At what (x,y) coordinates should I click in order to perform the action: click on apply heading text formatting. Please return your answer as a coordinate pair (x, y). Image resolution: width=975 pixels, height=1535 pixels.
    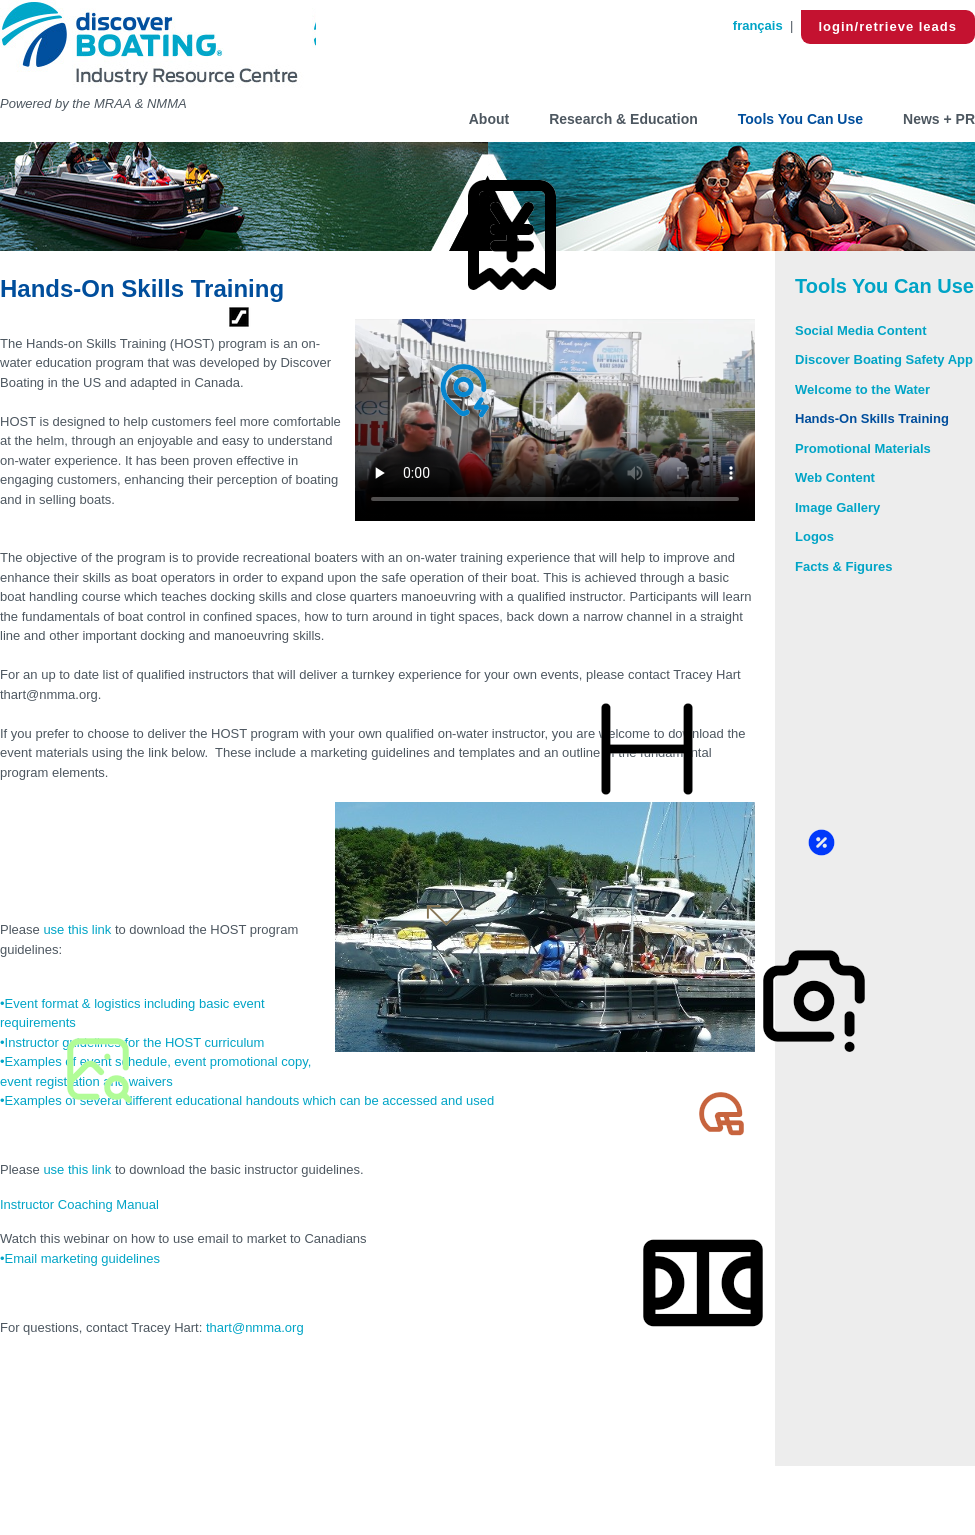
    Looking at the image, I should click on (647, 749).